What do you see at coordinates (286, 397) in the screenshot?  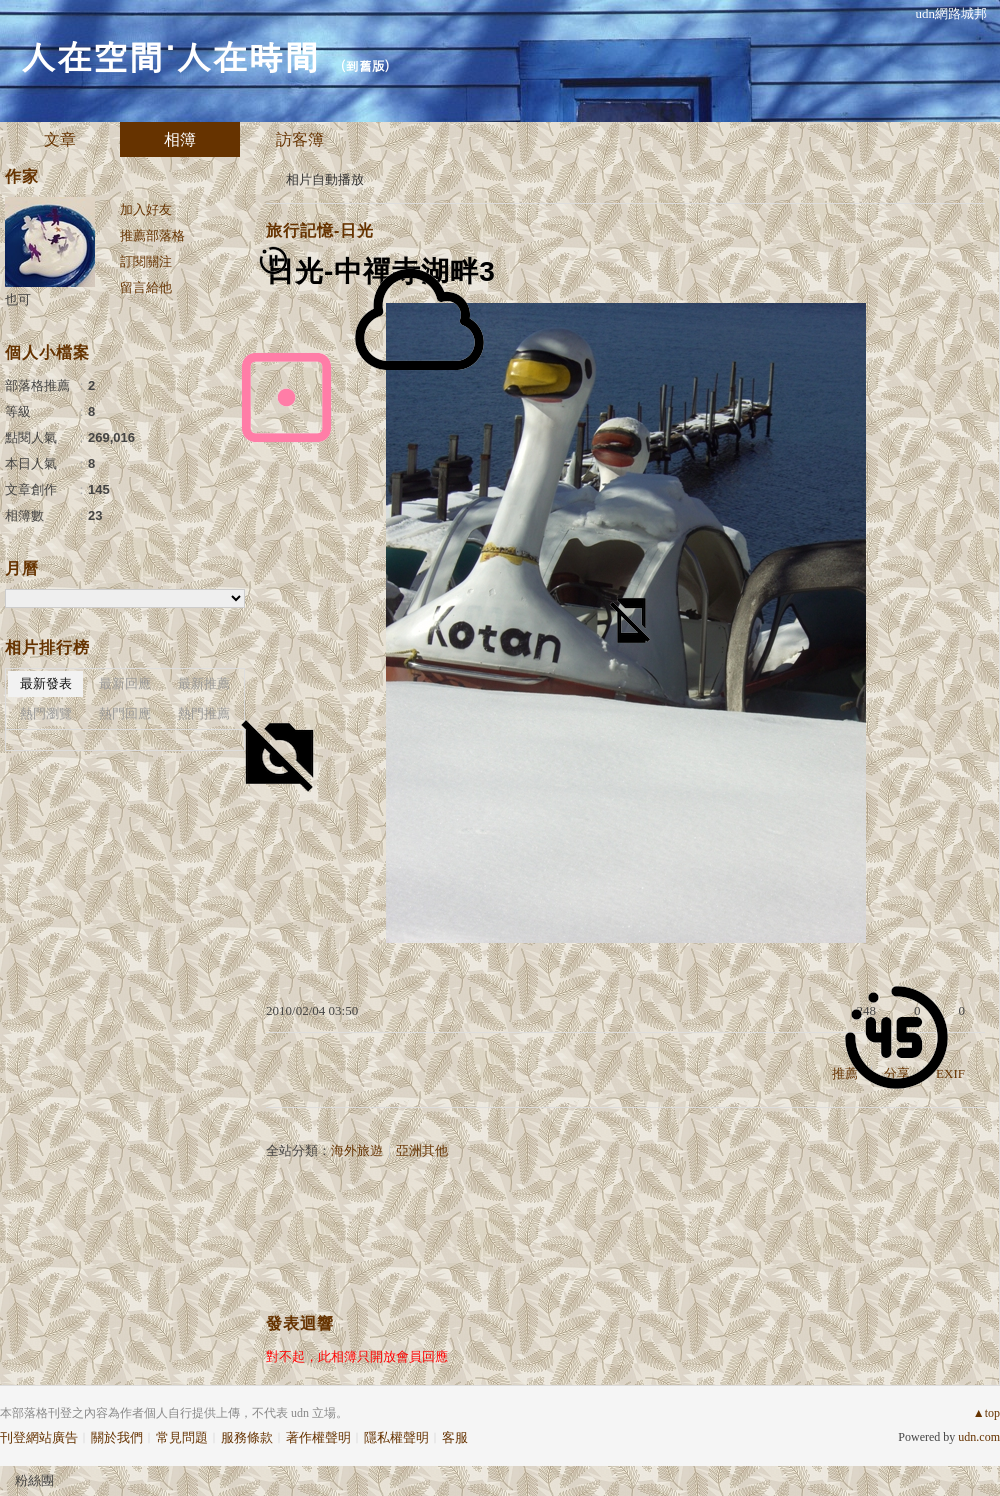 I see `indicates a selected or active item` at bounding box center [286, 397].